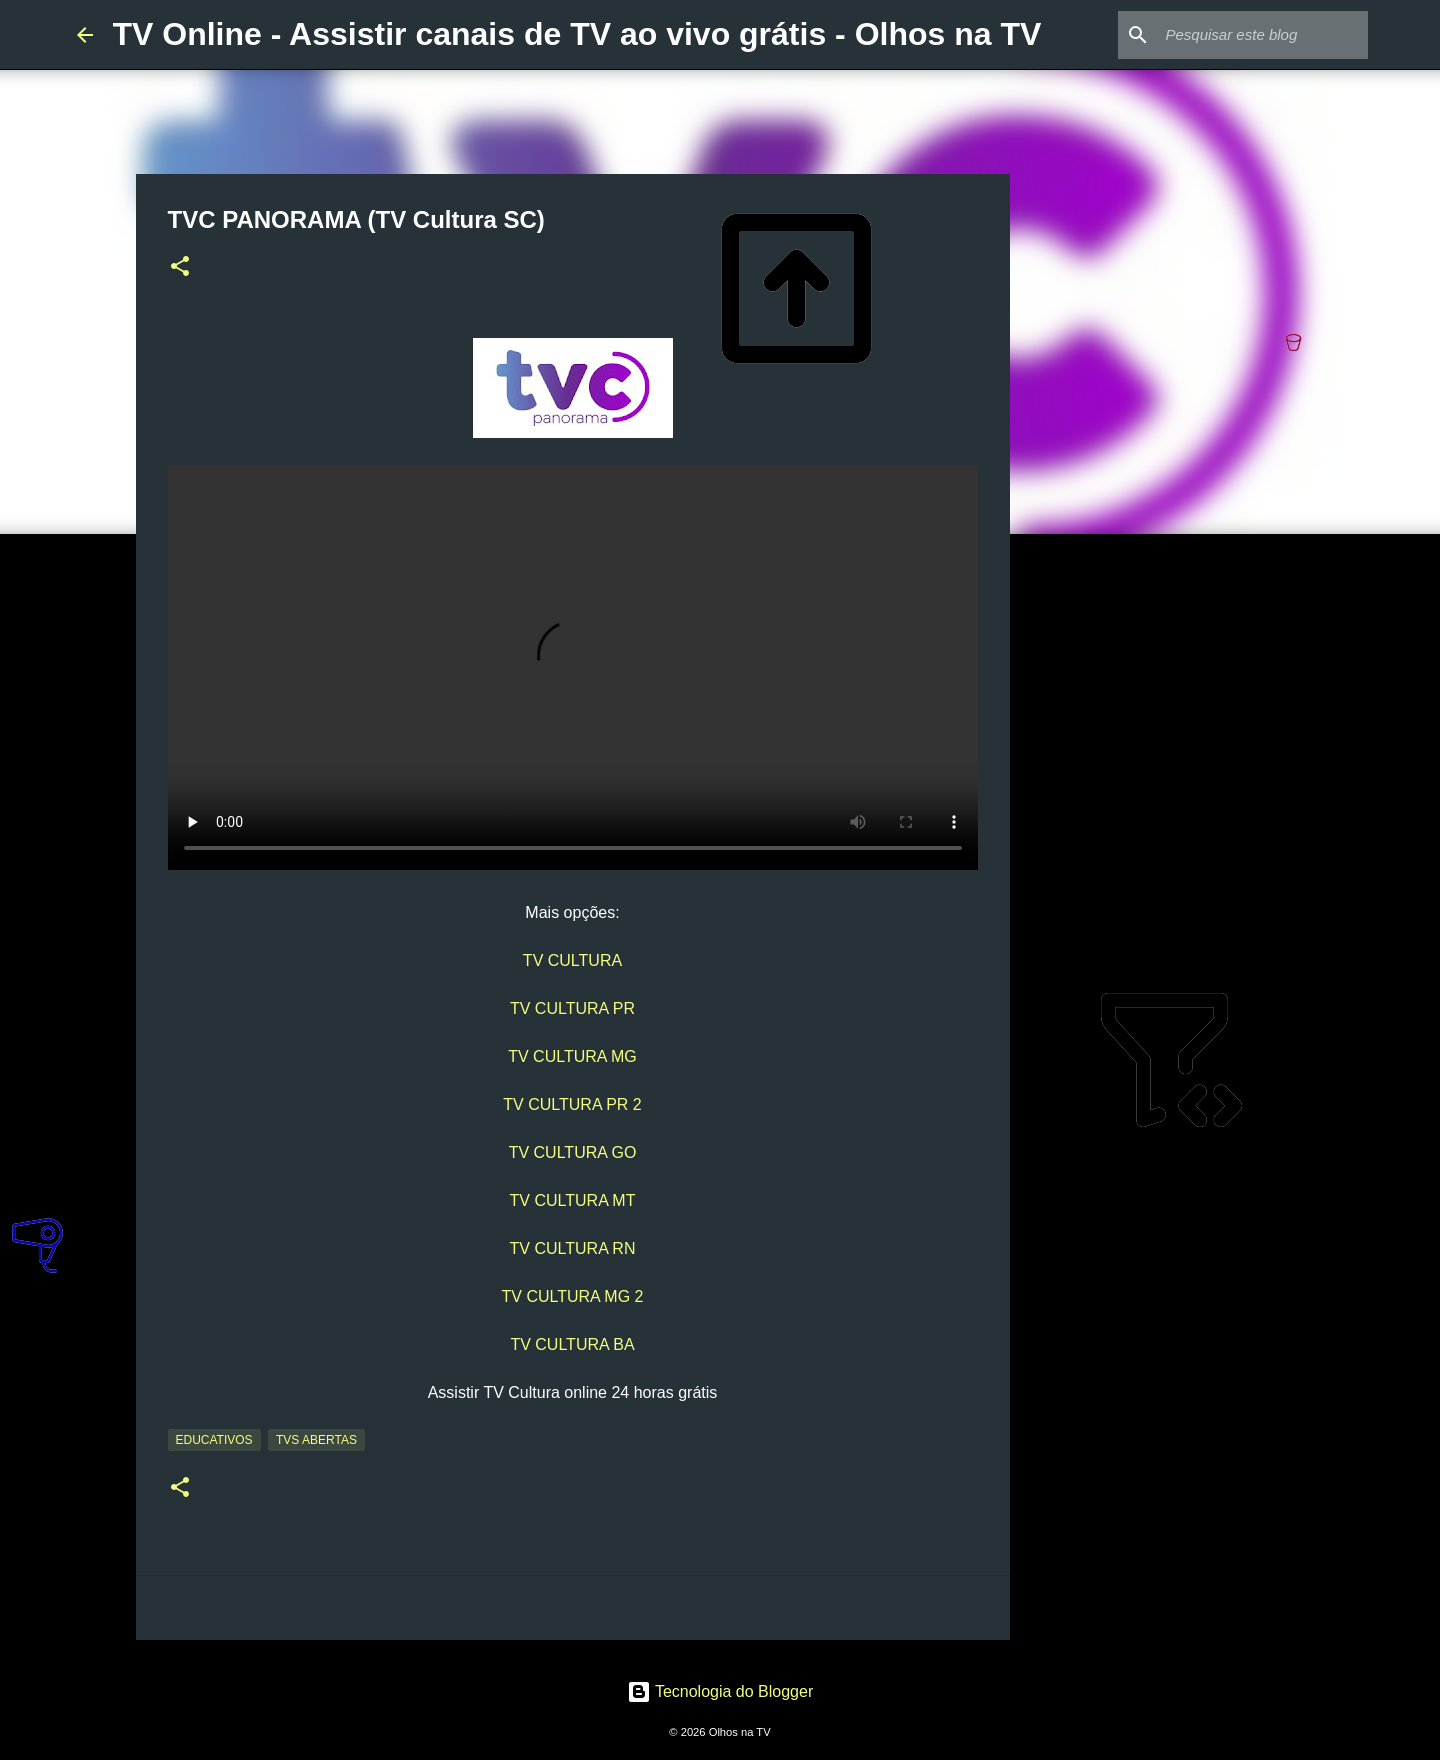 The height and width of the screenshot is (1760, 1440). I want to click on fill tool for painting or coloring areas, so click(1293, 342).